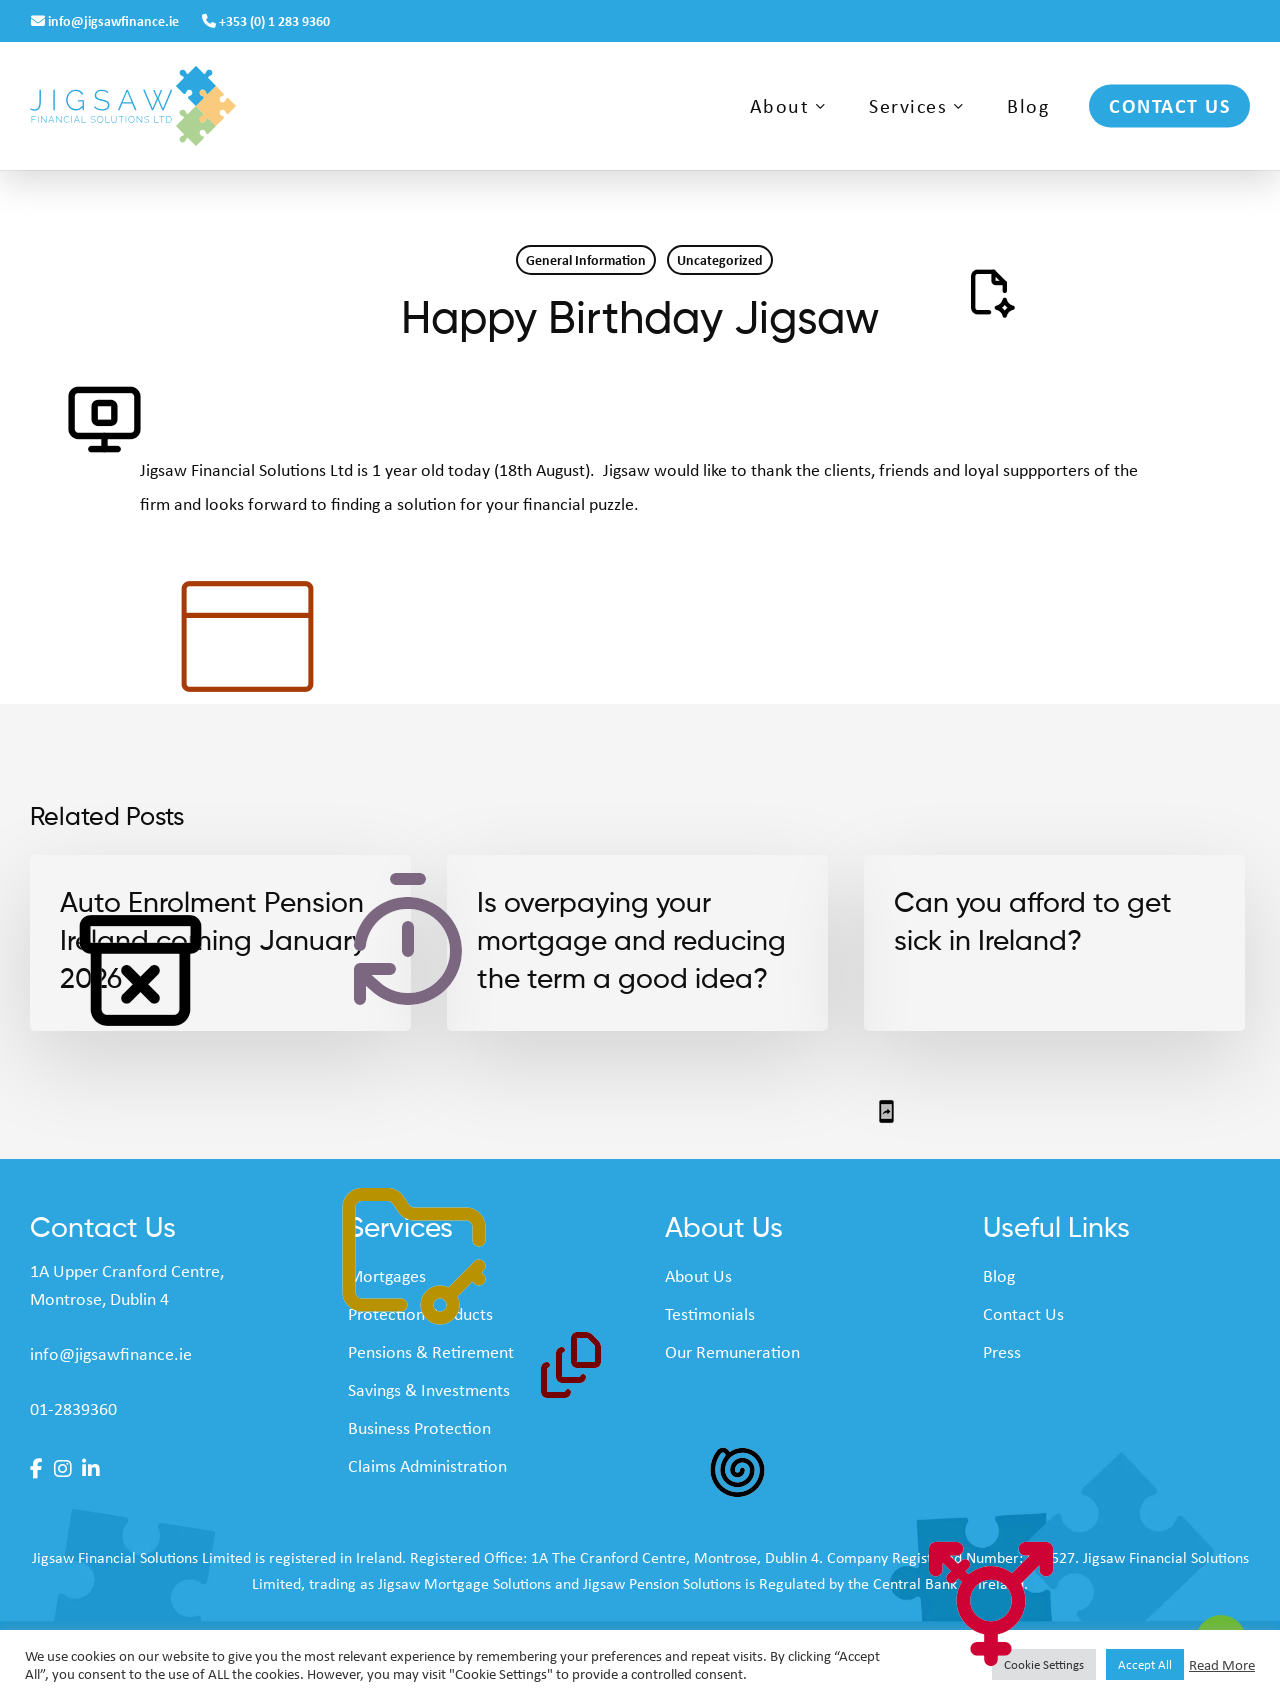 The height and width of the screenshot is (1699, 1280). I want to click on remove item from archive, so click(140, 970).